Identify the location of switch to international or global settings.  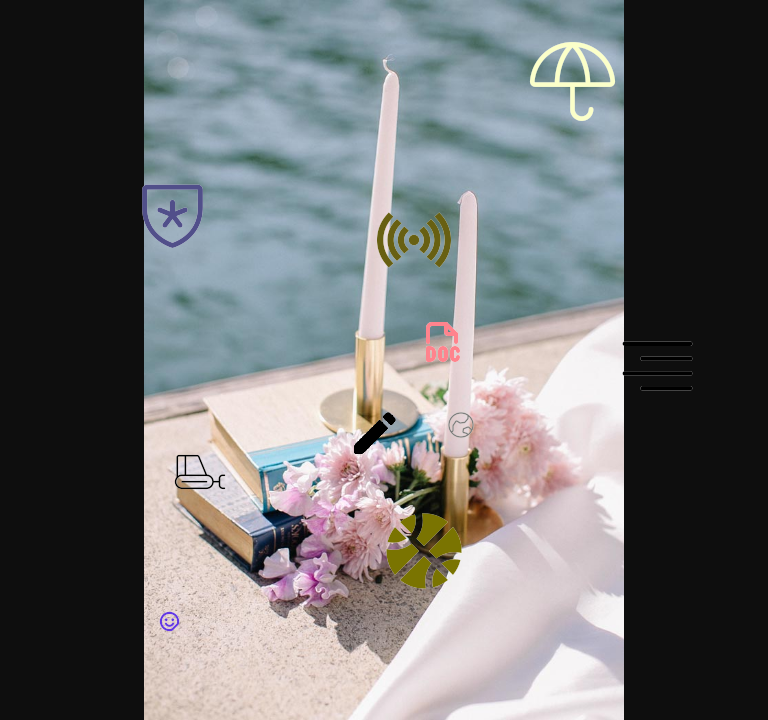
(461, 425).